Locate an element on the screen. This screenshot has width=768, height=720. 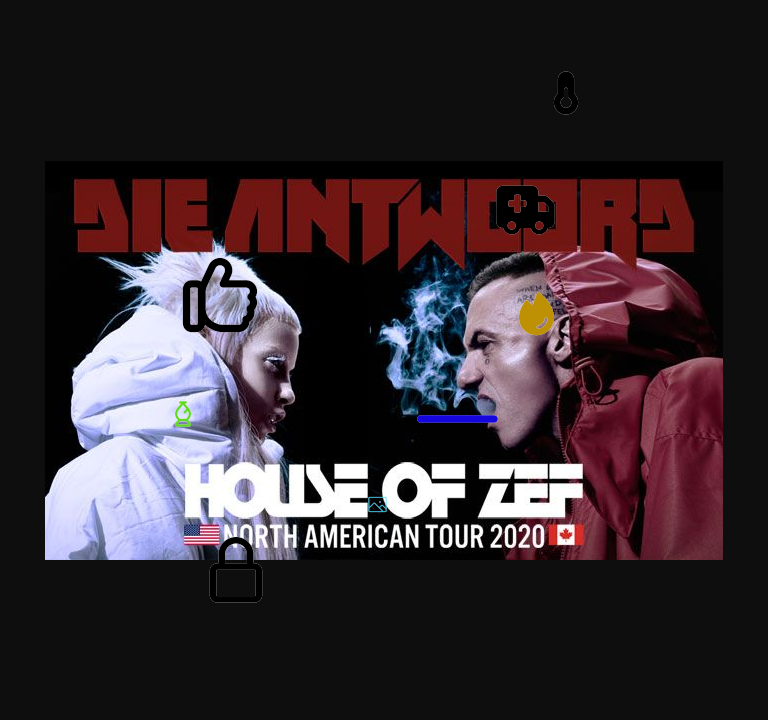
indicates trending or popular content is located at coordinates (536, 314).